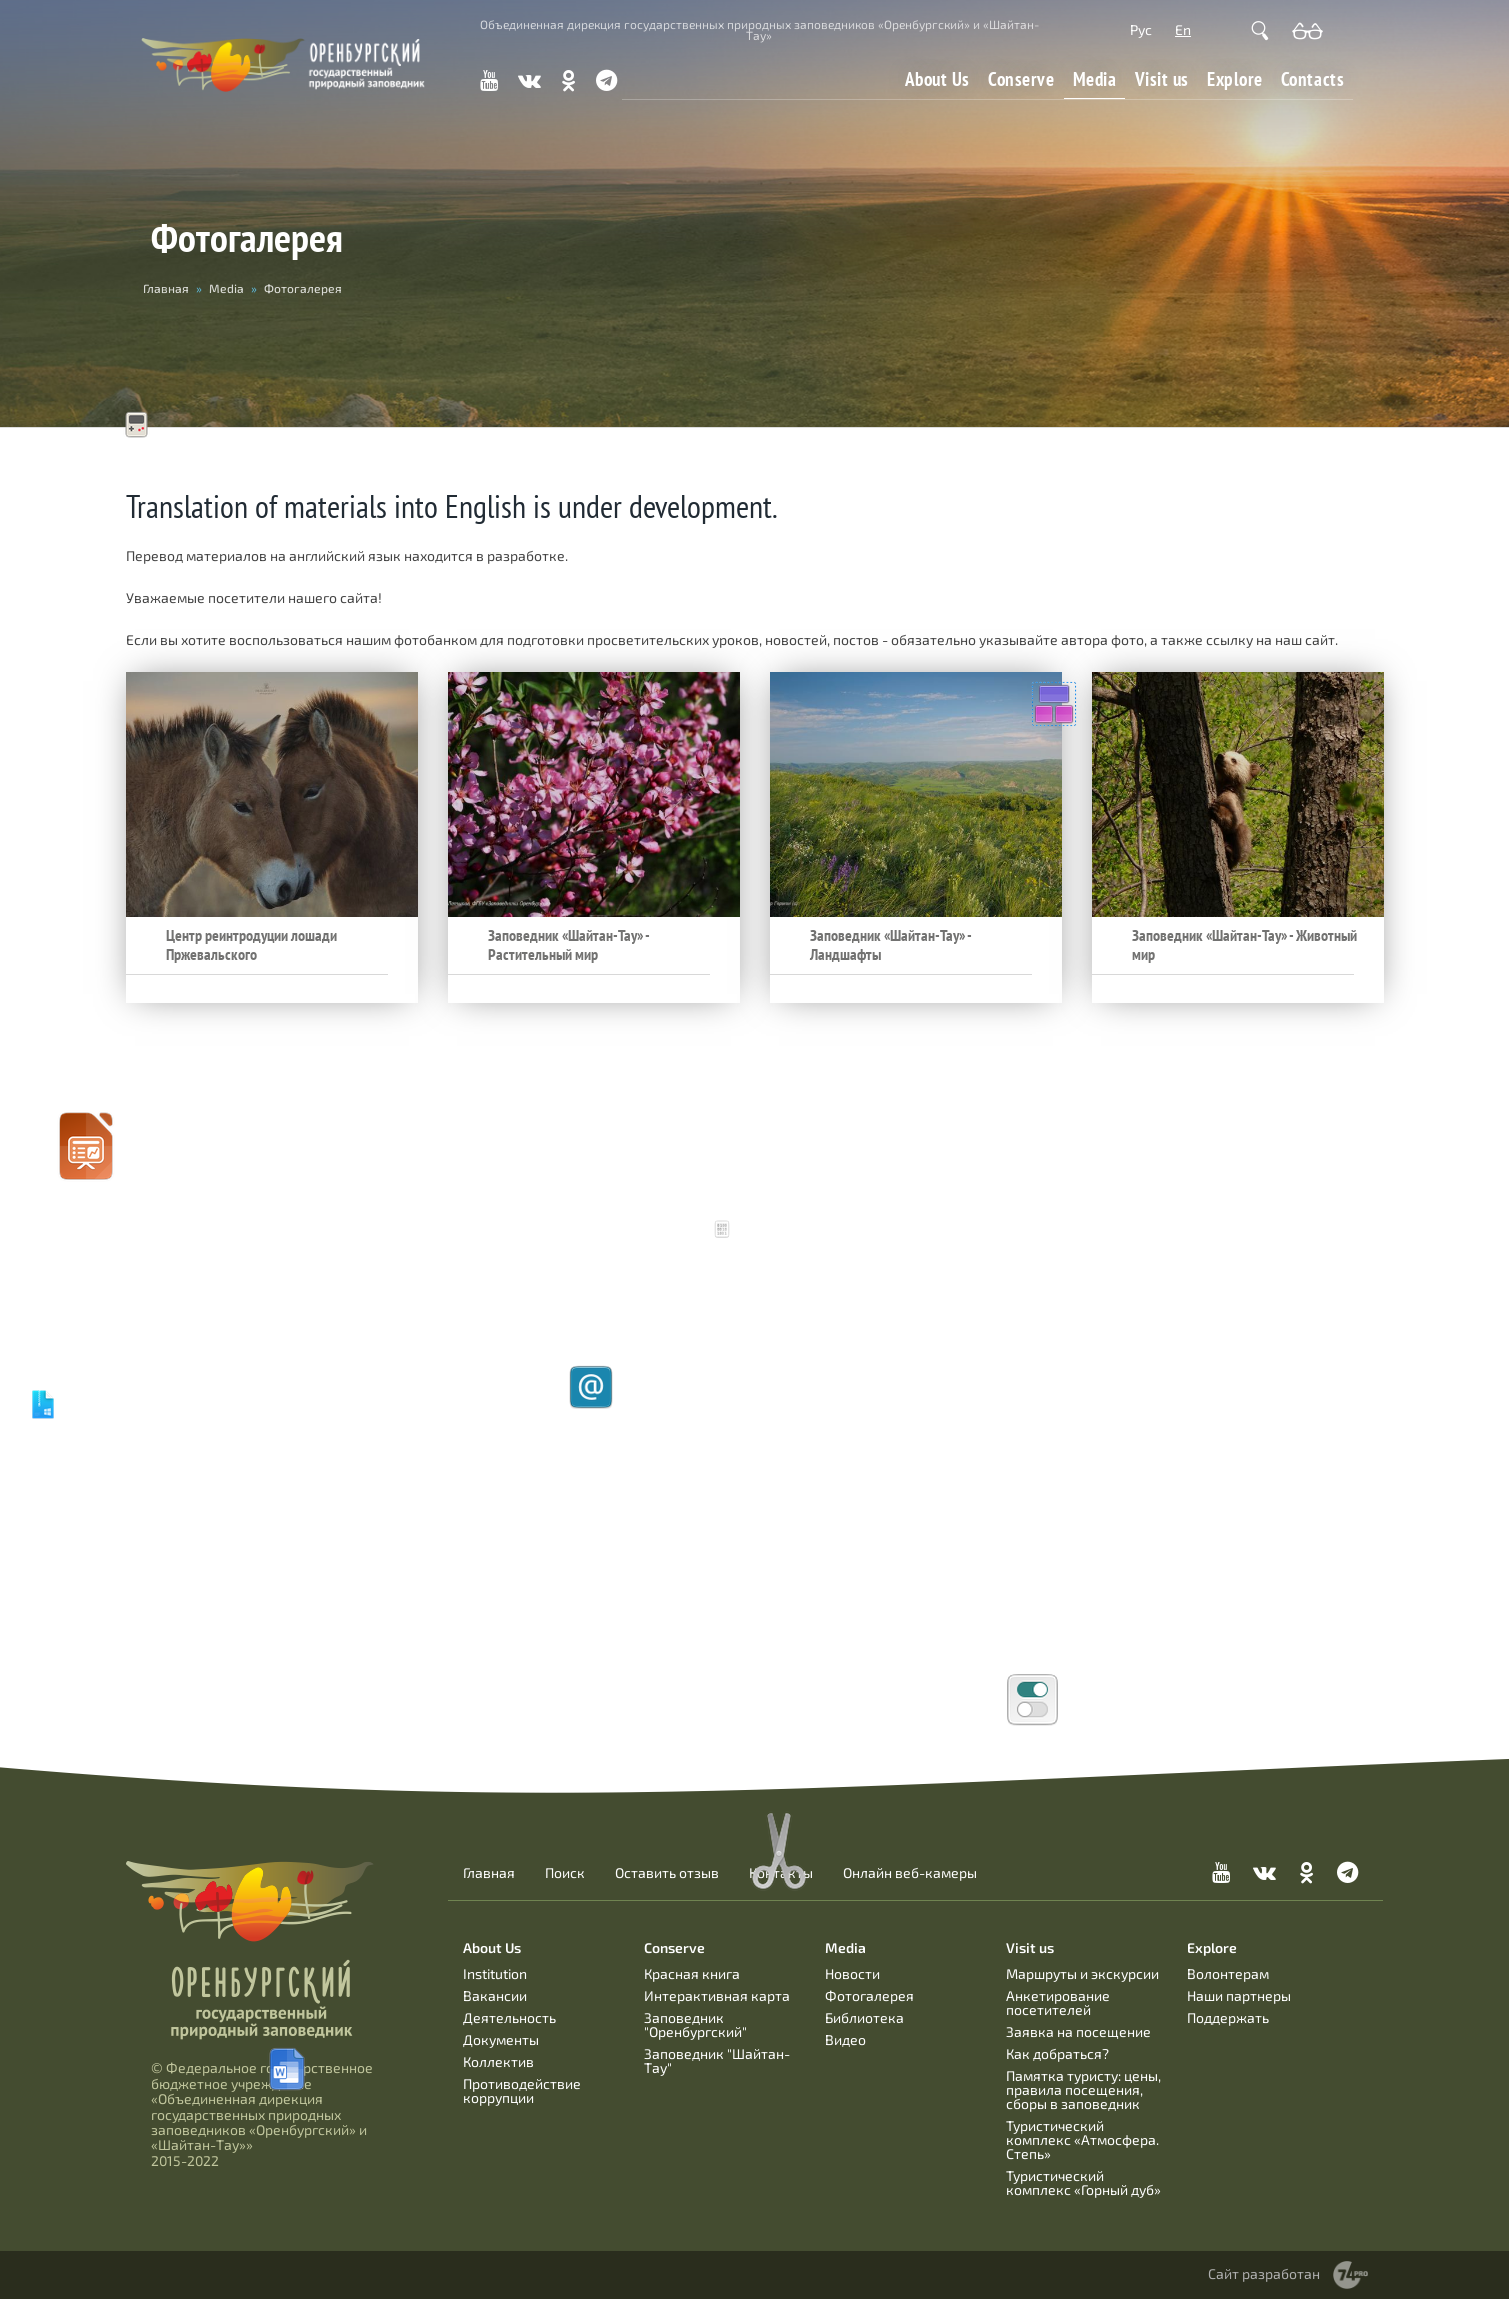  I want to click on open the game center or gaming app, so click(136, 424).